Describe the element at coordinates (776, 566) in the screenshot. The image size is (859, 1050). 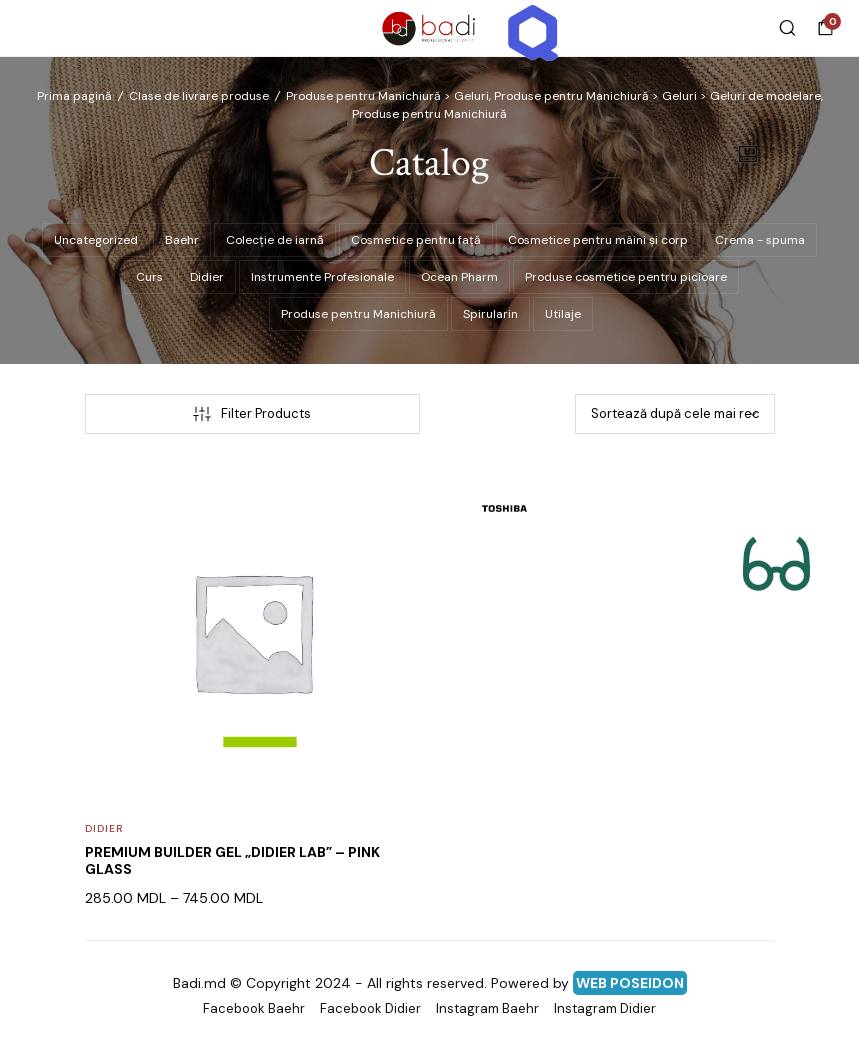
I see `enable reading or accessibility mode` at that location.